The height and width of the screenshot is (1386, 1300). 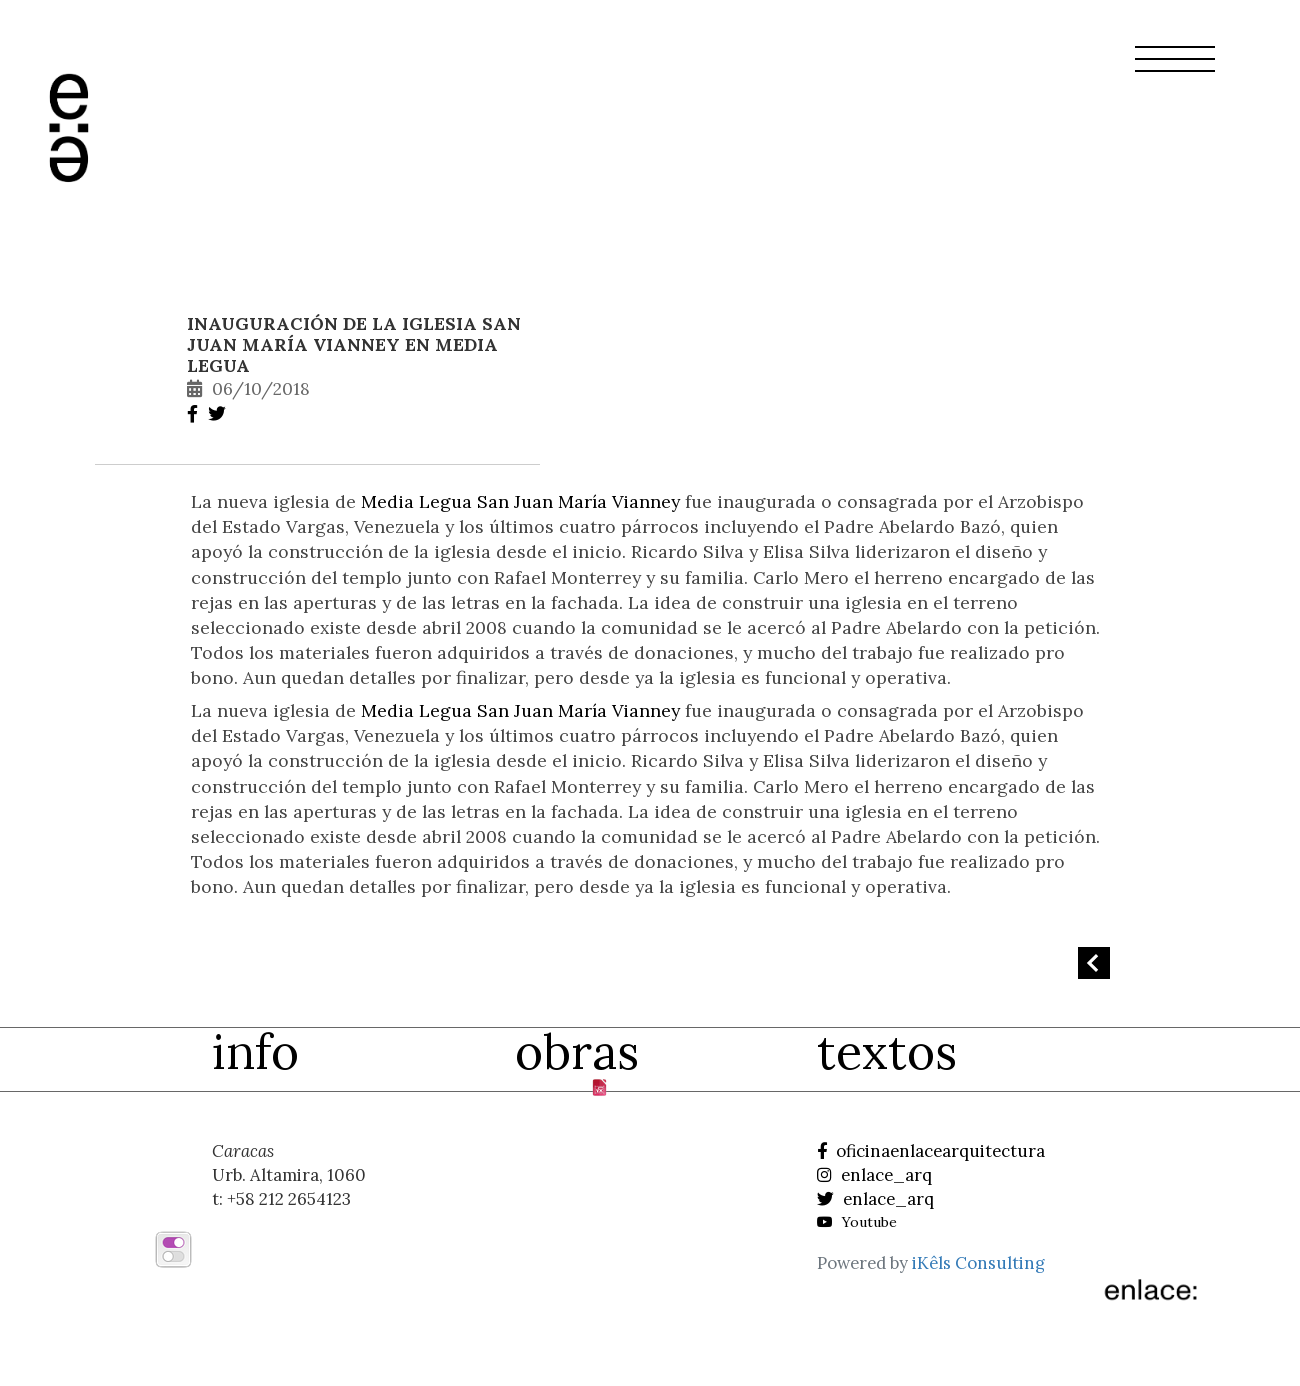 What do you see at coordinates (173, 1249) in the screenshot?
I see `open gnome tweaks to customize desktop settings` at bounding box center [173, 1249].